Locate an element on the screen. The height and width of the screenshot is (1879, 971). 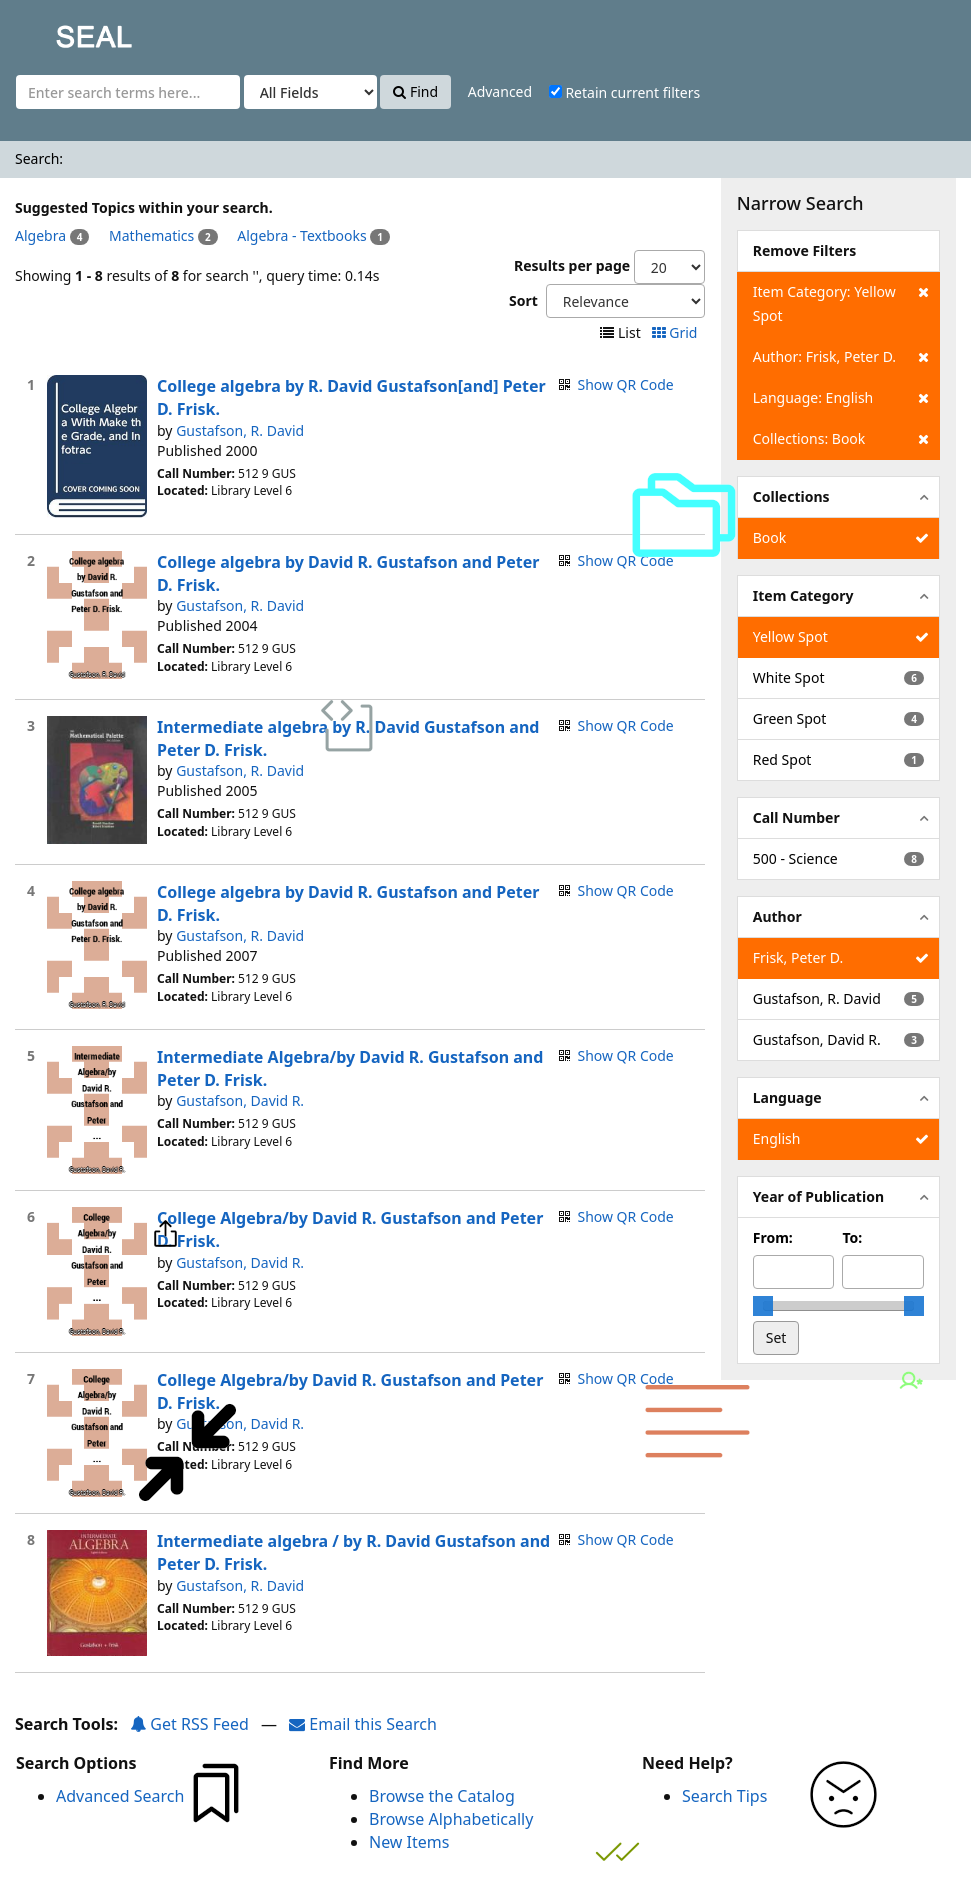
insert a code block is located at coordinates (349, 728).